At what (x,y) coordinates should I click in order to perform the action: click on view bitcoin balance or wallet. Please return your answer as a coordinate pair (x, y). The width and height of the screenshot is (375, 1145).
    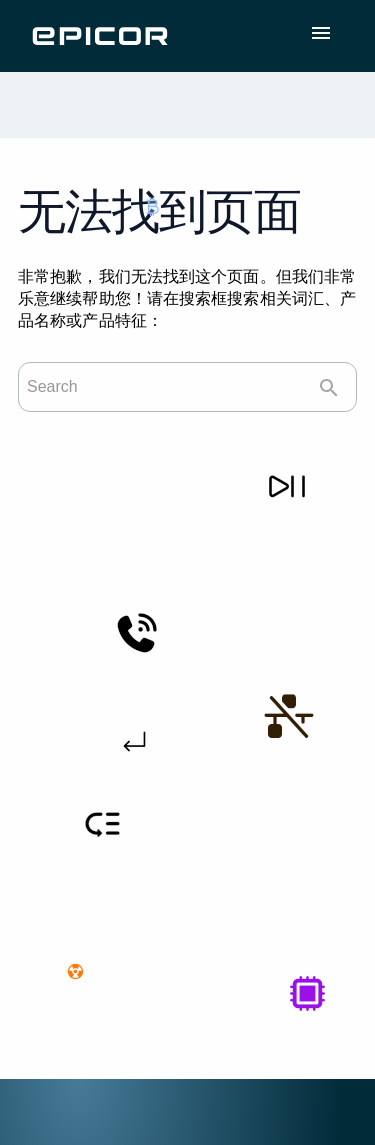
    Looking at the image, I should click on (152, 207).